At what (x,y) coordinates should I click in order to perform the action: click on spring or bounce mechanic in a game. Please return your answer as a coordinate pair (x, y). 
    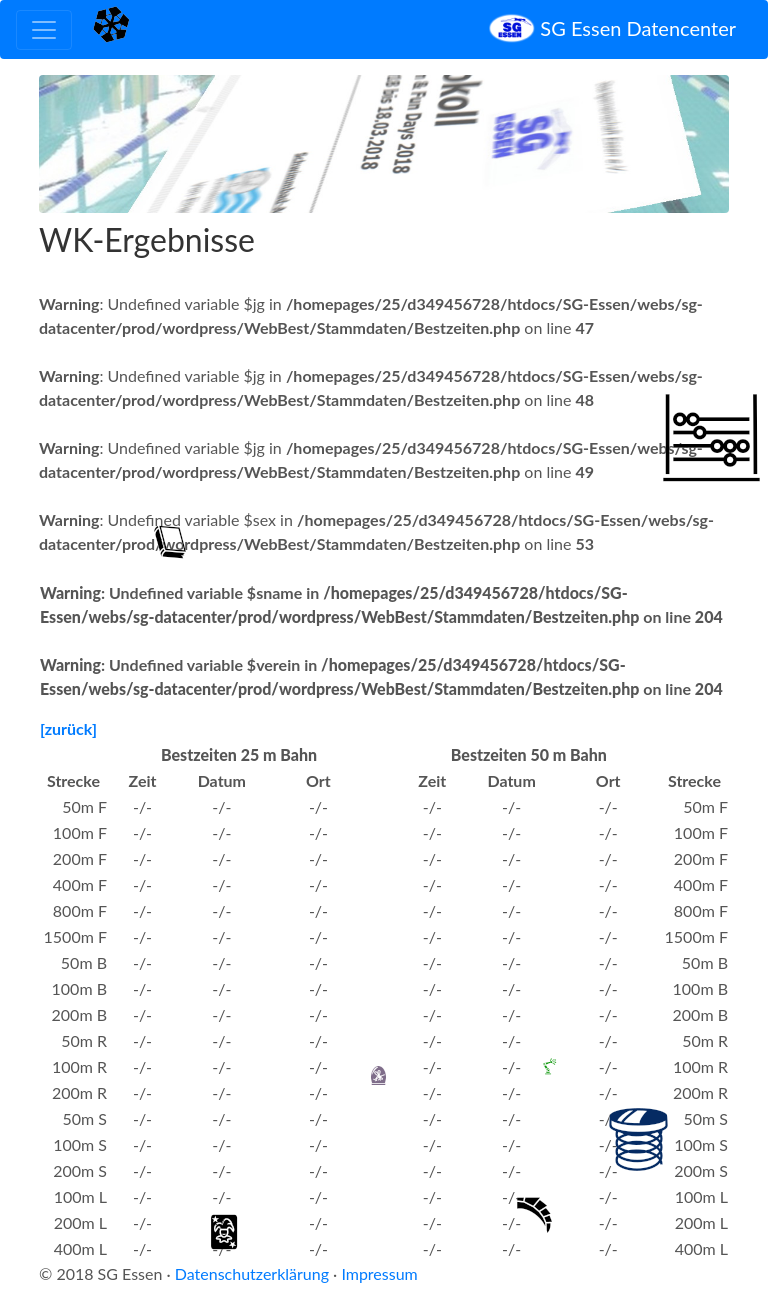
    Looking at the image, I should click on (638, 1139).